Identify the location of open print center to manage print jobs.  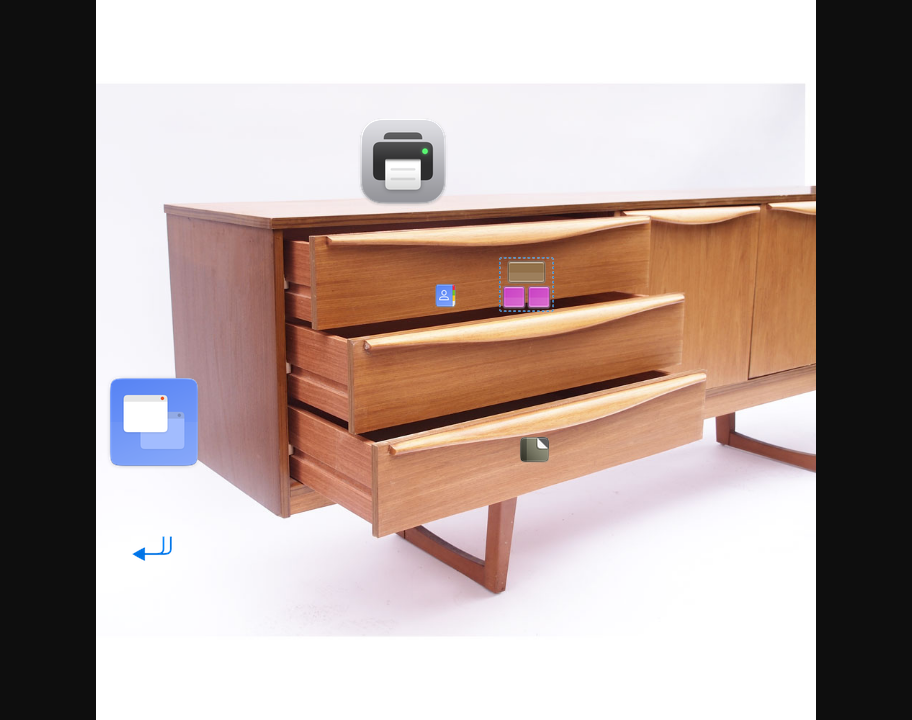
(403, 161).